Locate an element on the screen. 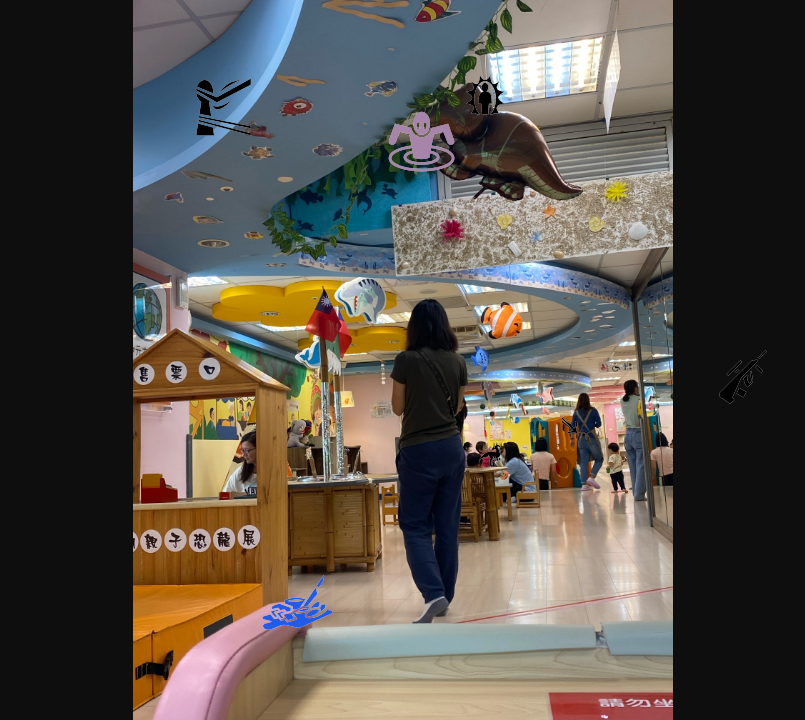  indicates quicksand hazard or trap in game is located at coordinates (421, 141).